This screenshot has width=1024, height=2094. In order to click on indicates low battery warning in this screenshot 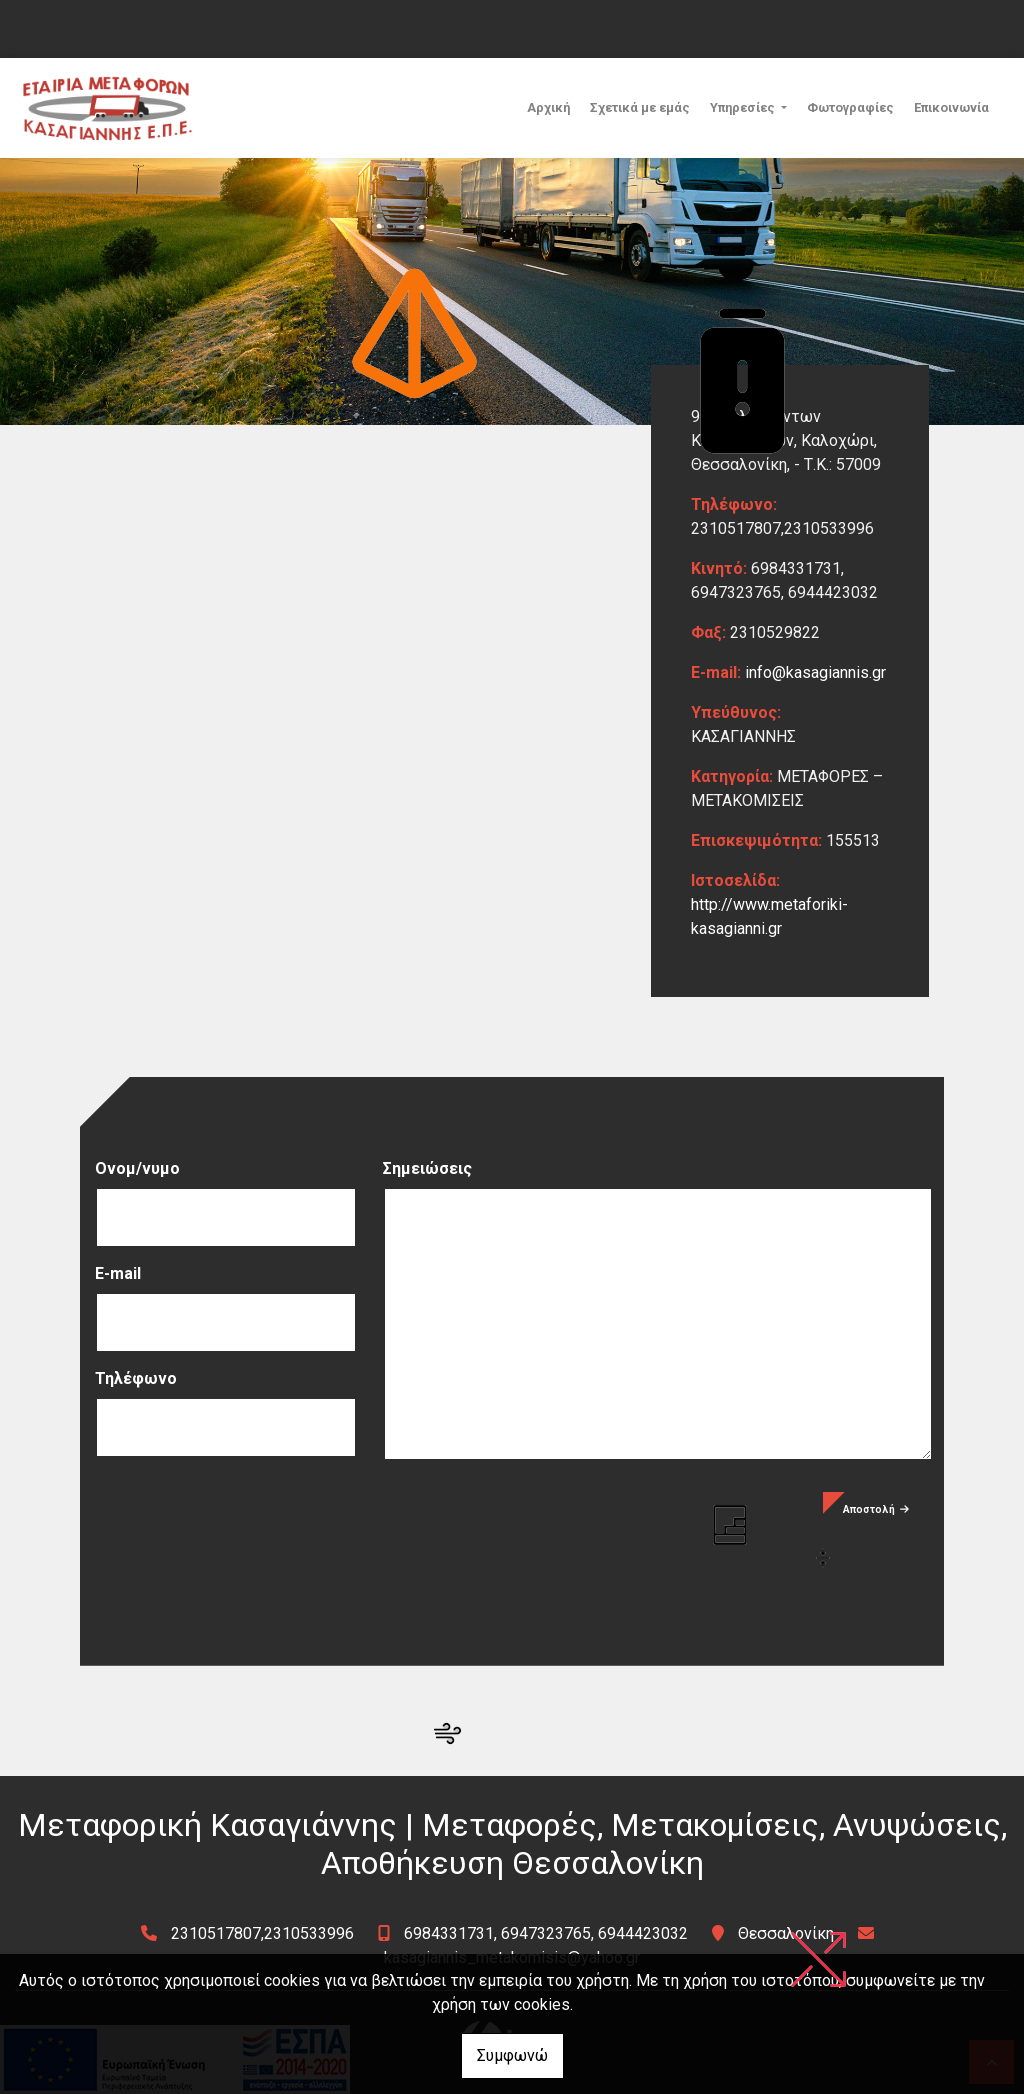, I will do `click(742, 383)`.